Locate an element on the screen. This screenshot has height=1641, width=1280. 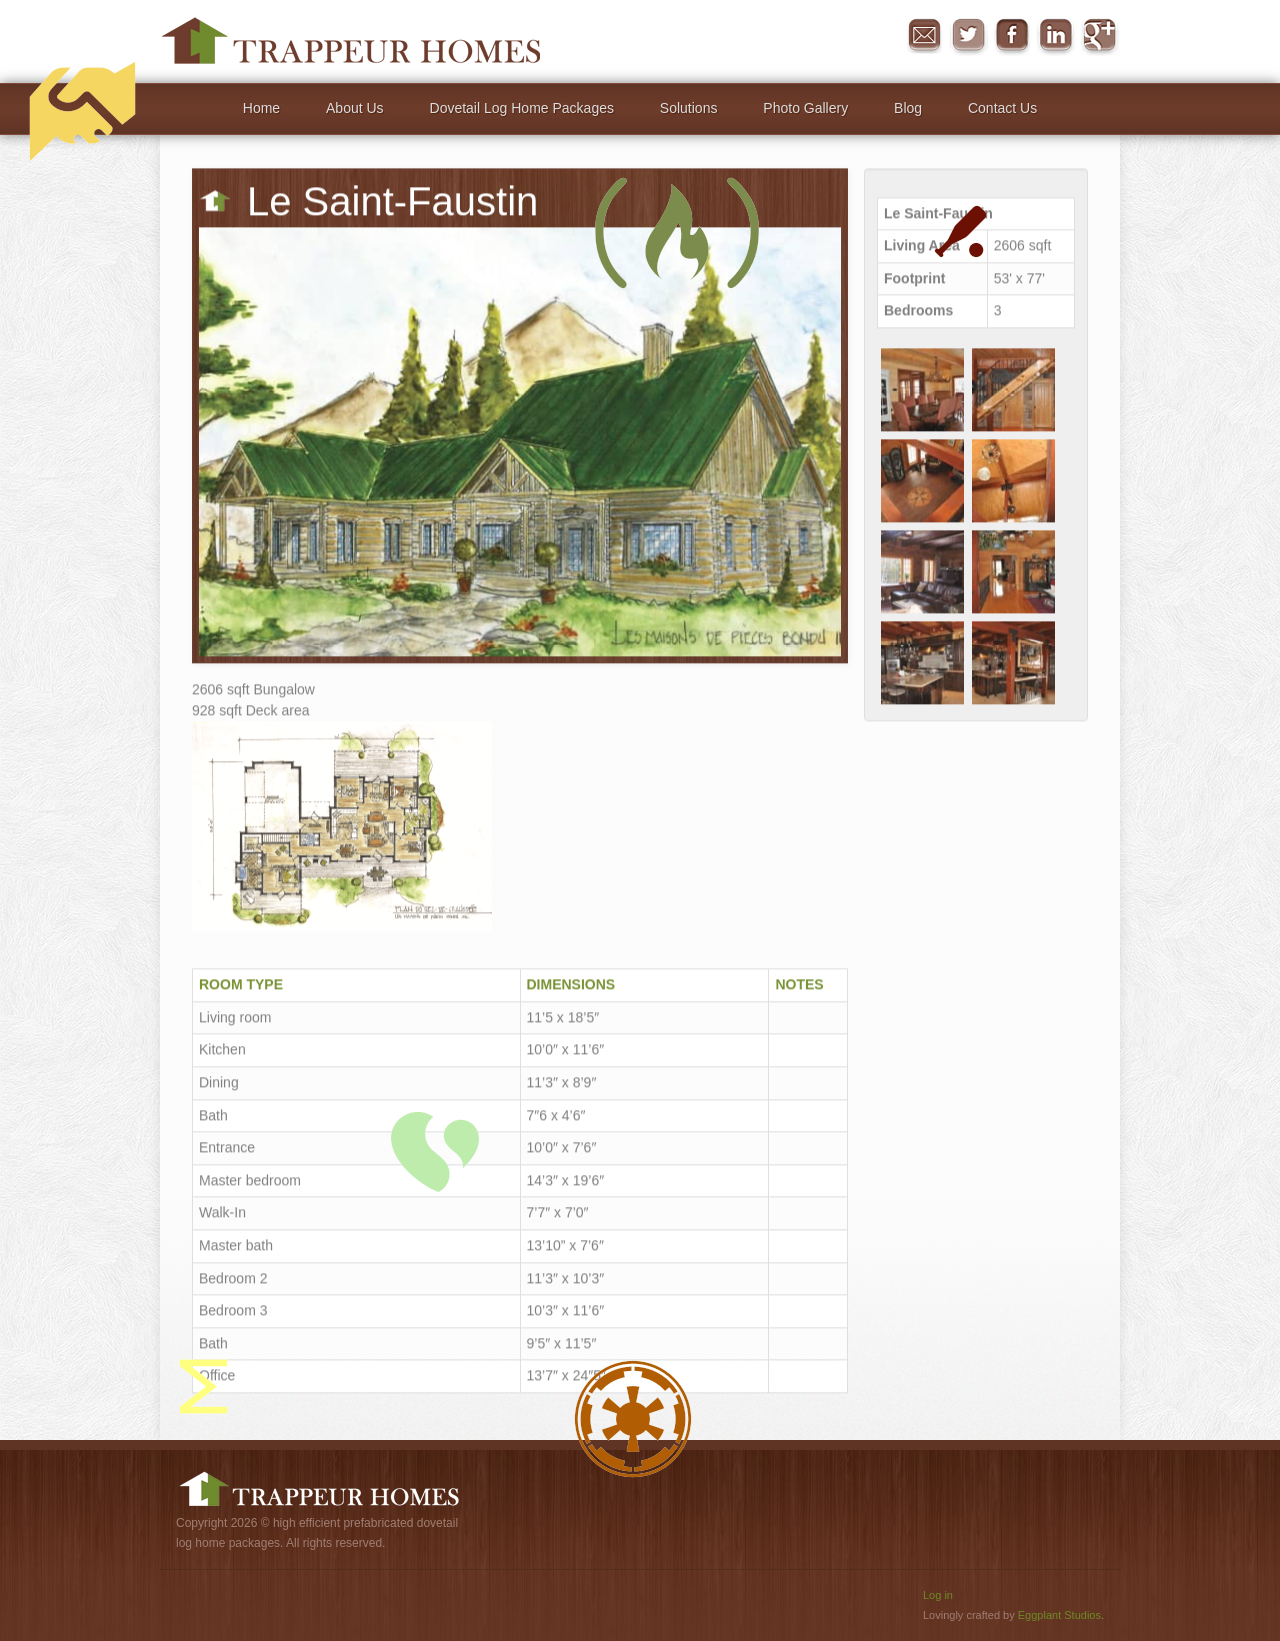
visit the Soriana website or app is located at coordinates (435, 1152).